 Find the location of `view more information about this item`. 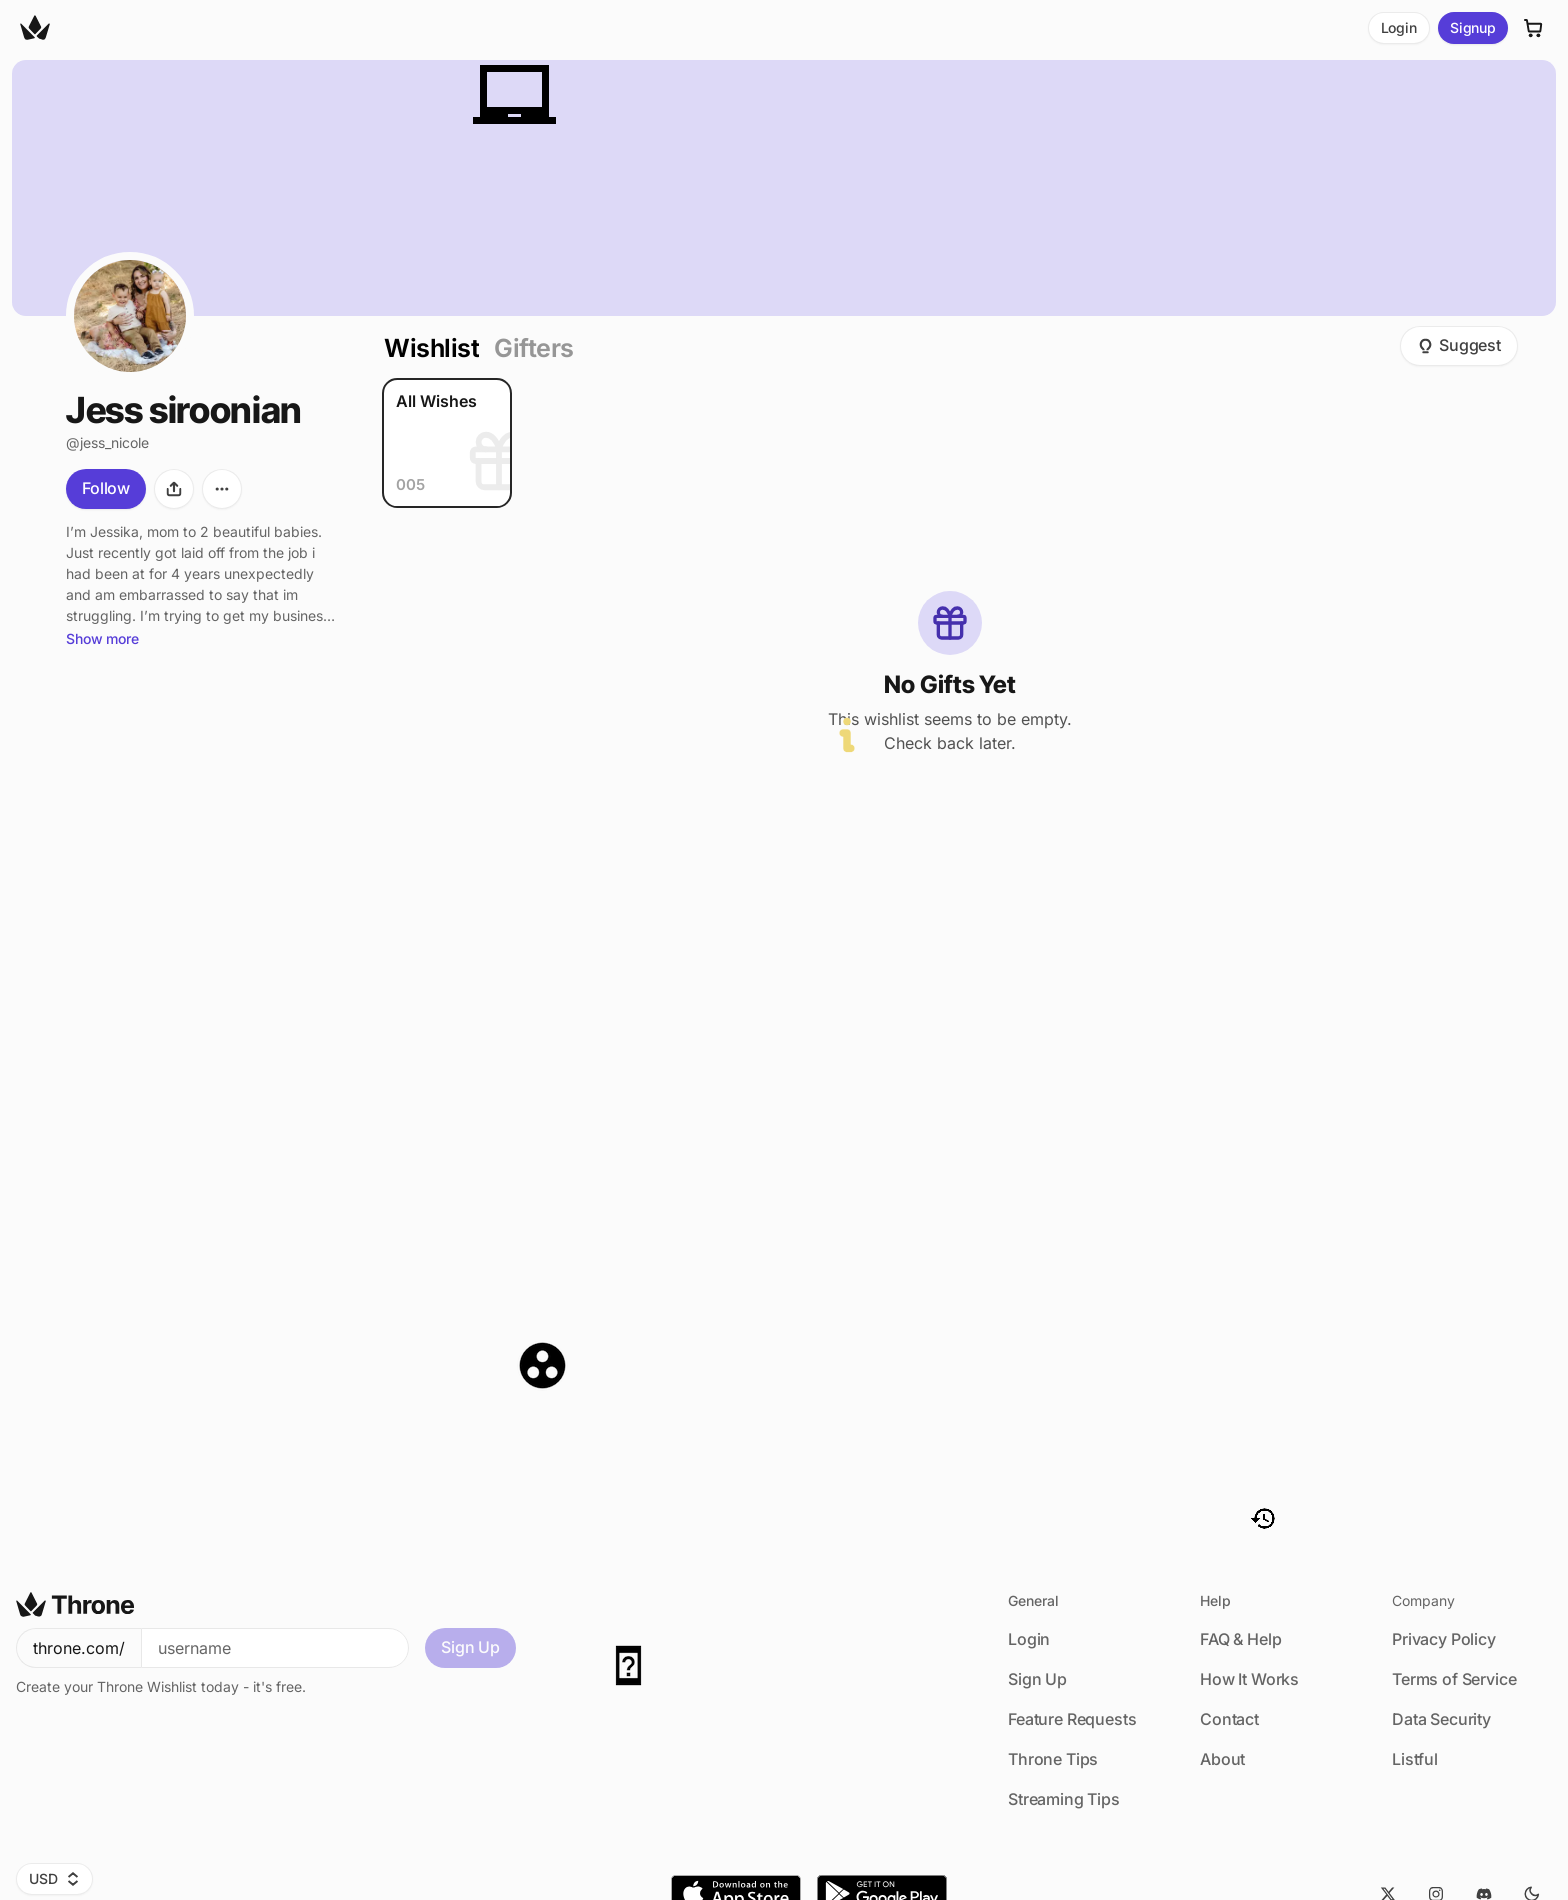

view more information about this item is located at coordinates (847, 733).